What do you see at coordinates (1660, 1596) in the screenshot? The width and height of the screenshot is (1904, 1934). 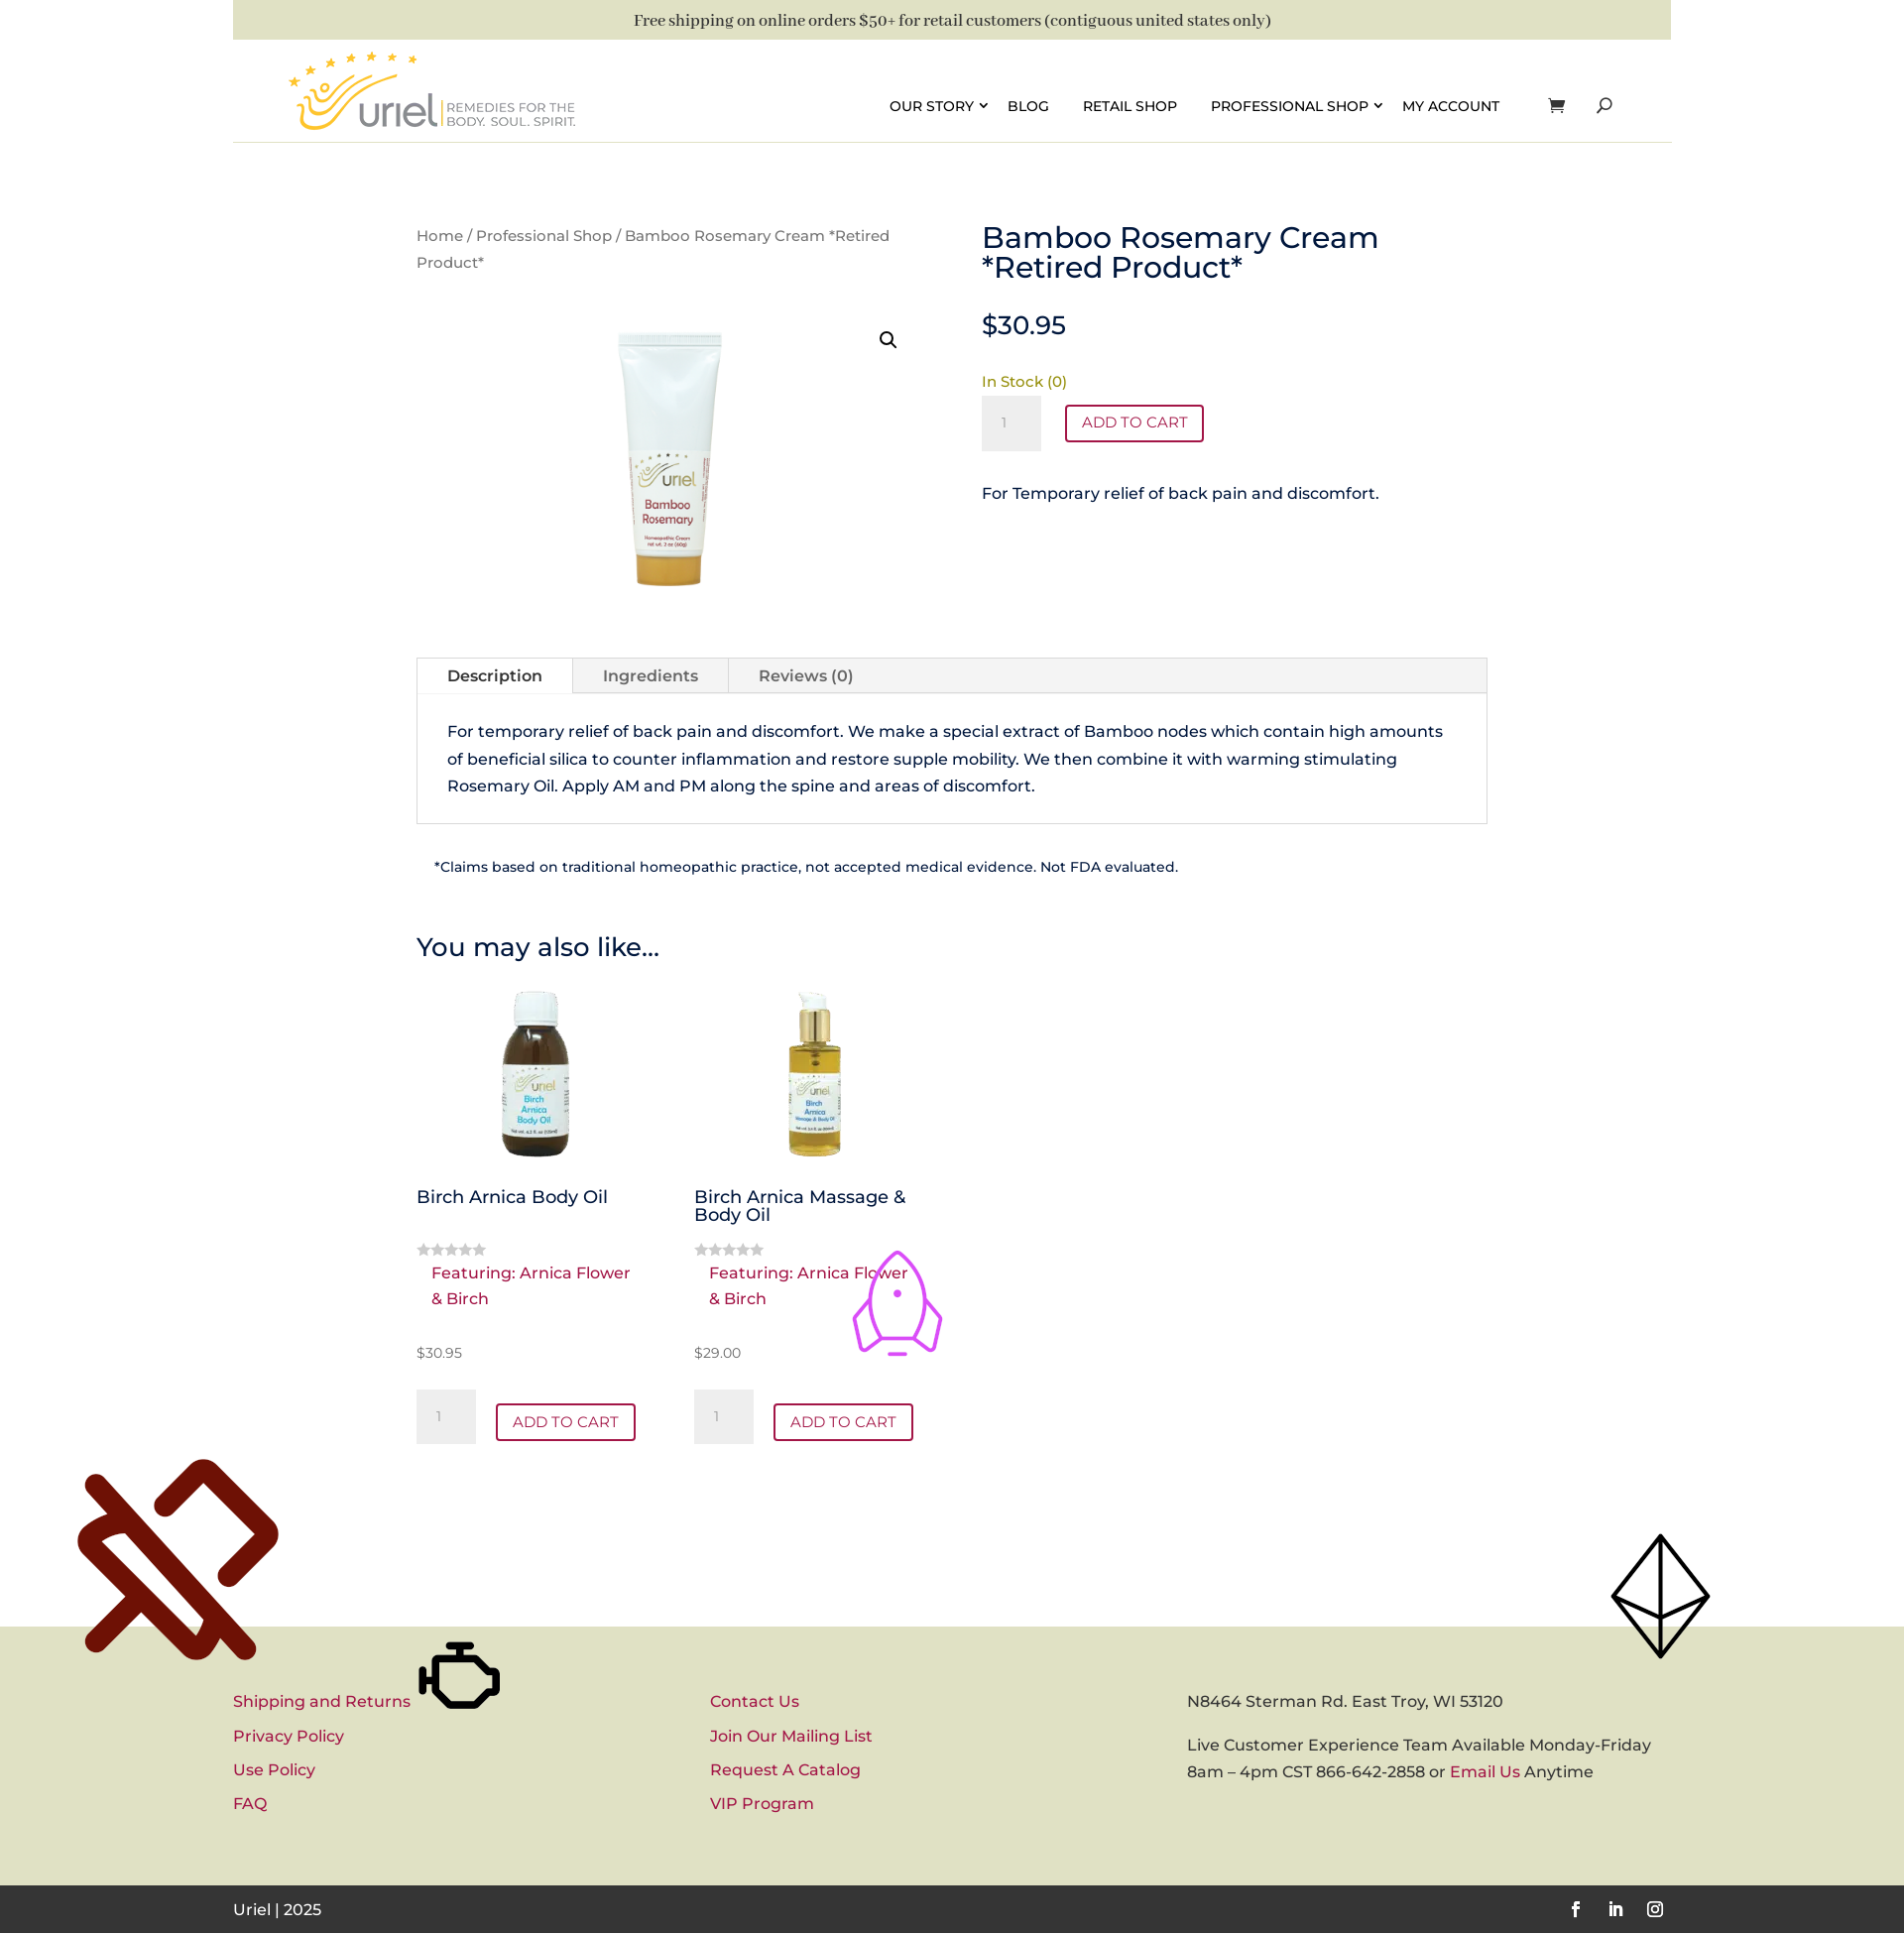 I see `view ethereum balance or wallet` at bounding box center [1660, 1596].